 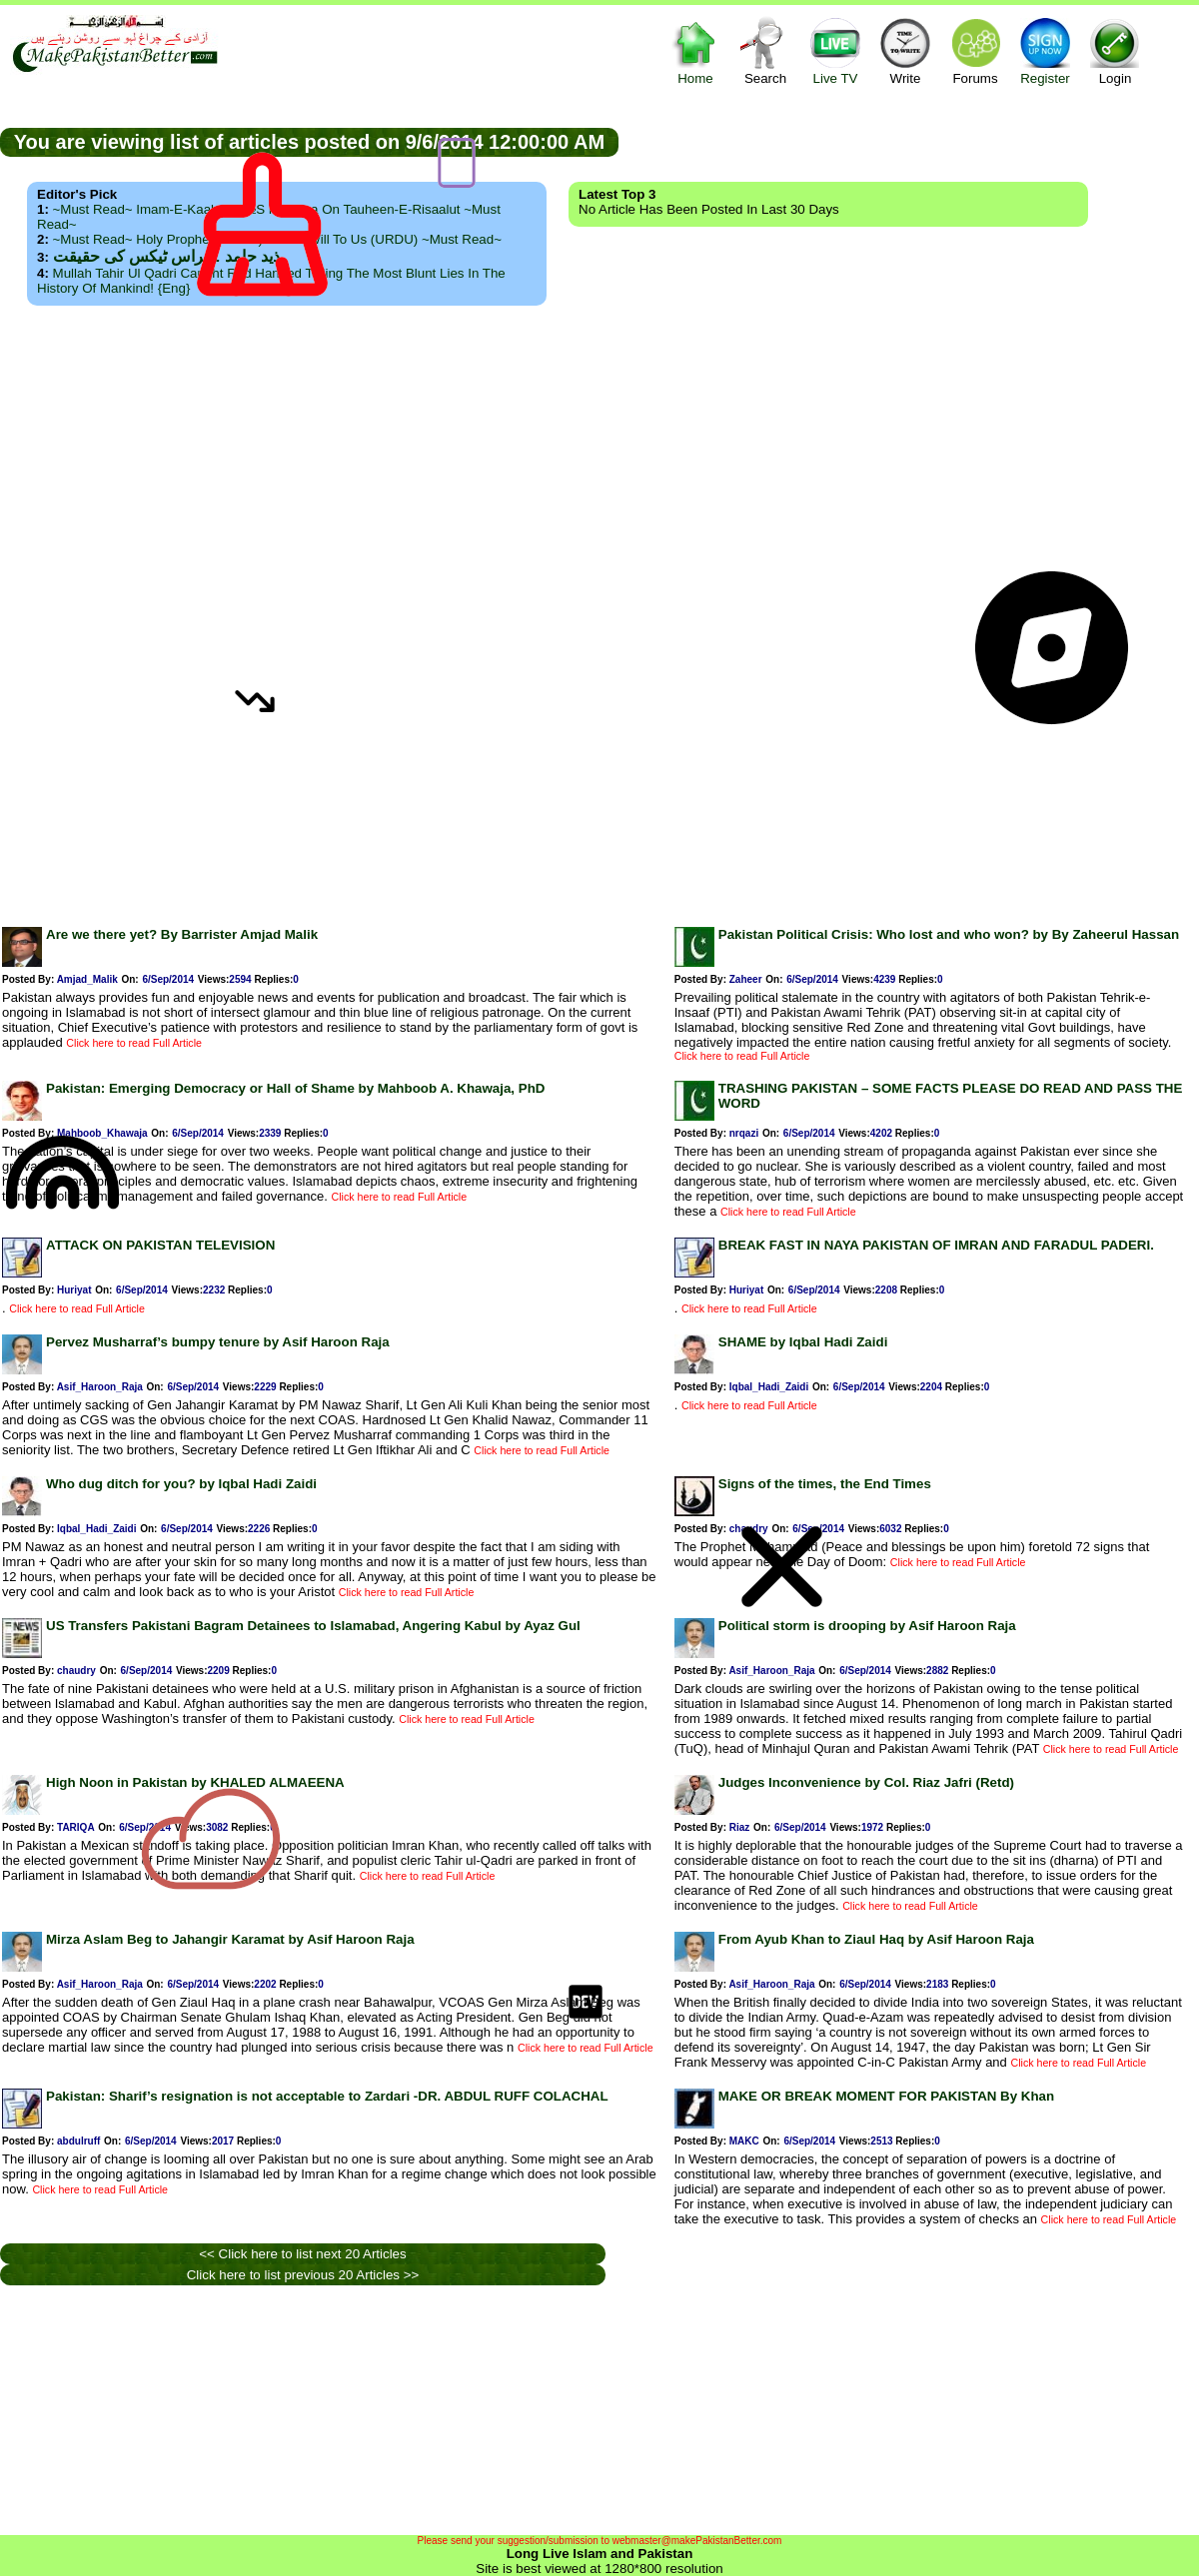 I want to click on access cloud storage, so click(x=211, y=1839).